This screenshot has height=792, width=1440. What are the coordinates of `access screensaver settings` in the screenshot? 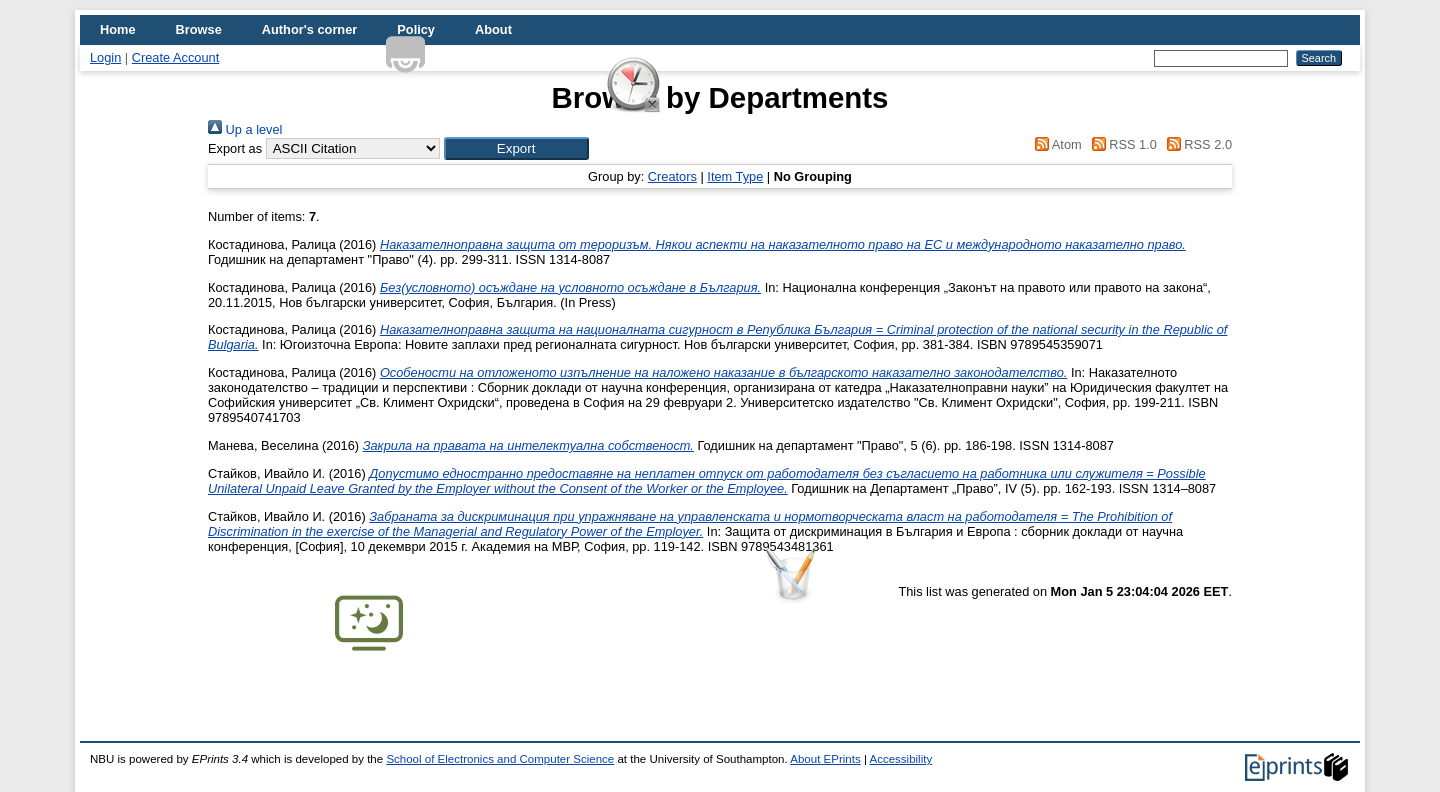 It's located at (369, 621).